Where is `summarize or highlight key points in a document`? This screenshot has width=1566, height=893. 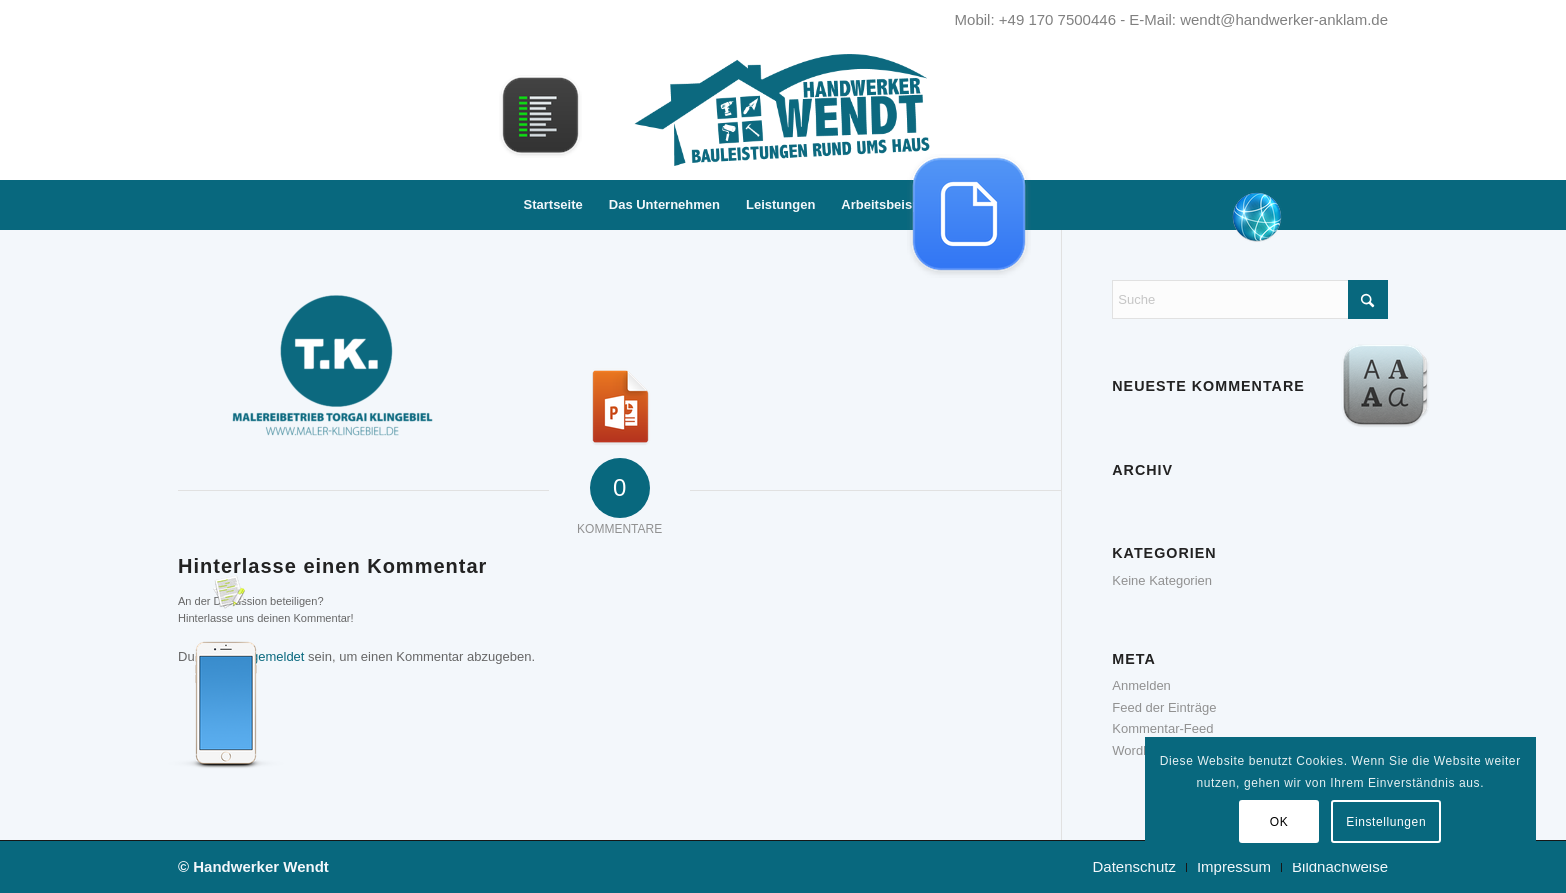
summarize or highlight key points in a document is located at coordinates (230, 592).